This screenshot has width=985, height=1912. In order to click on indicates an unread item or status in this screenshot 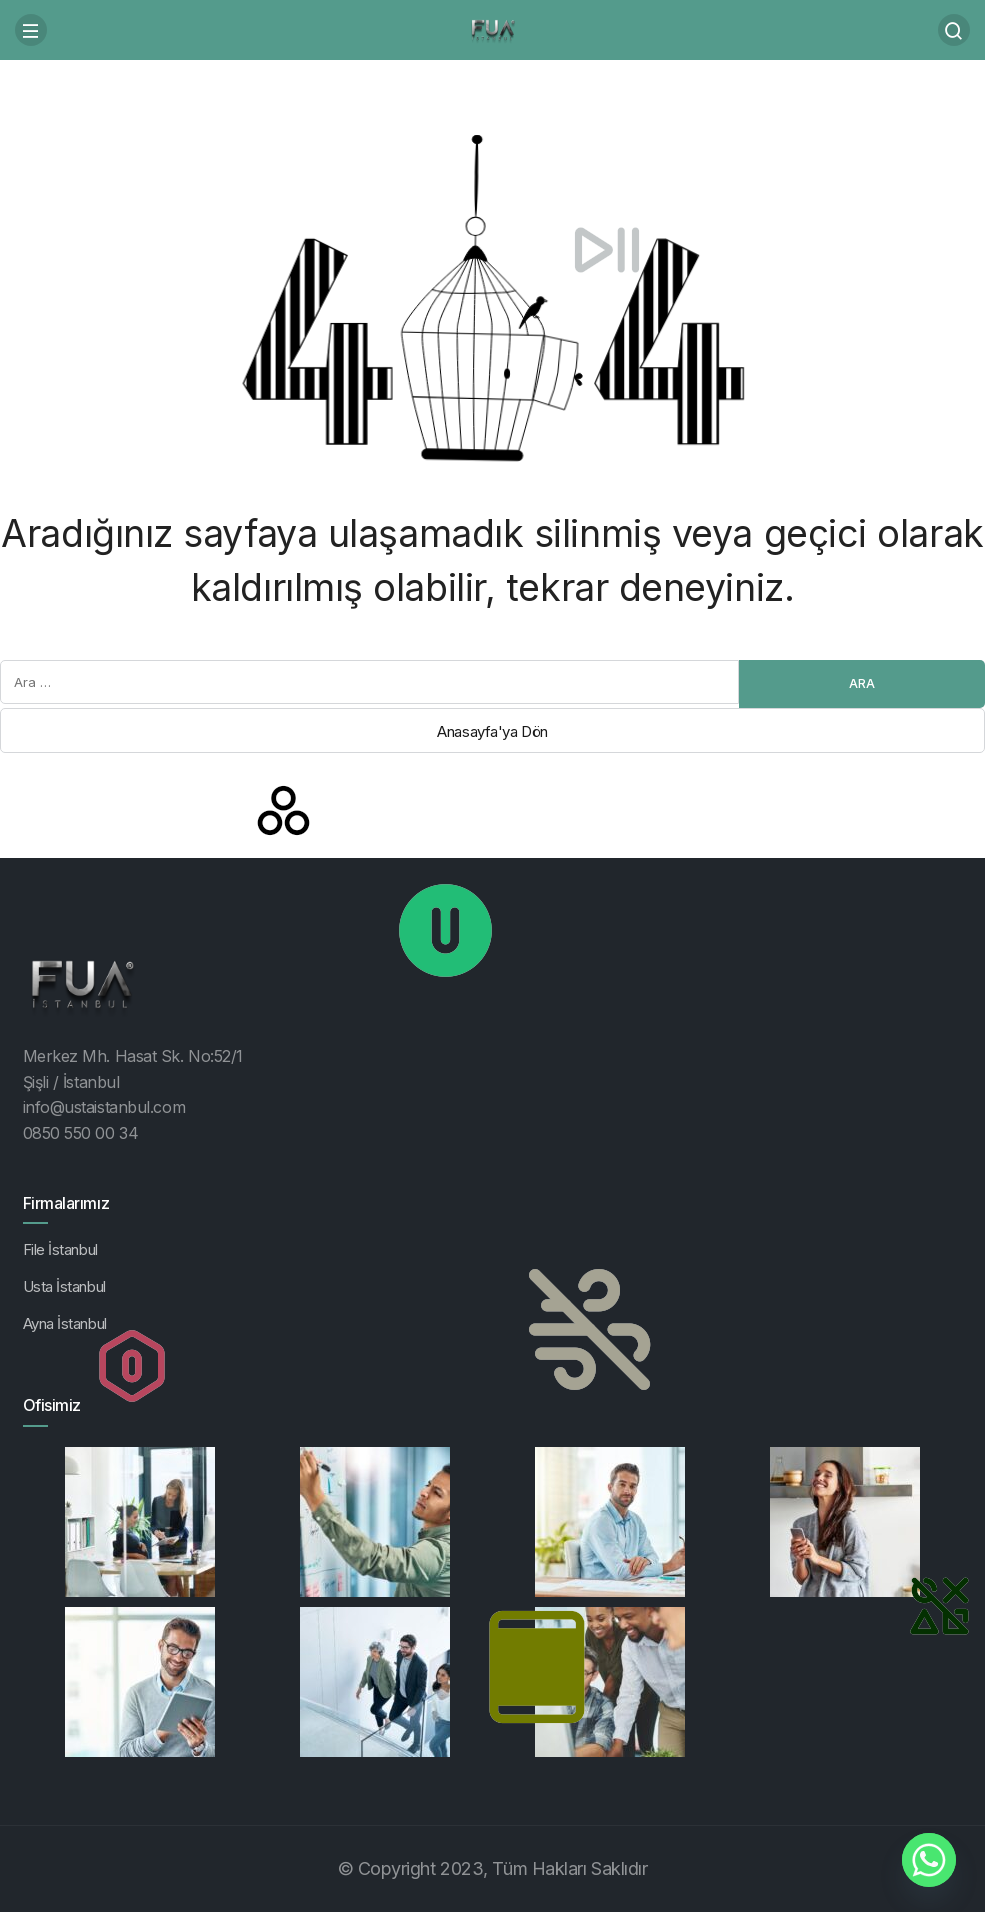, I will do `click(445, 930)`.